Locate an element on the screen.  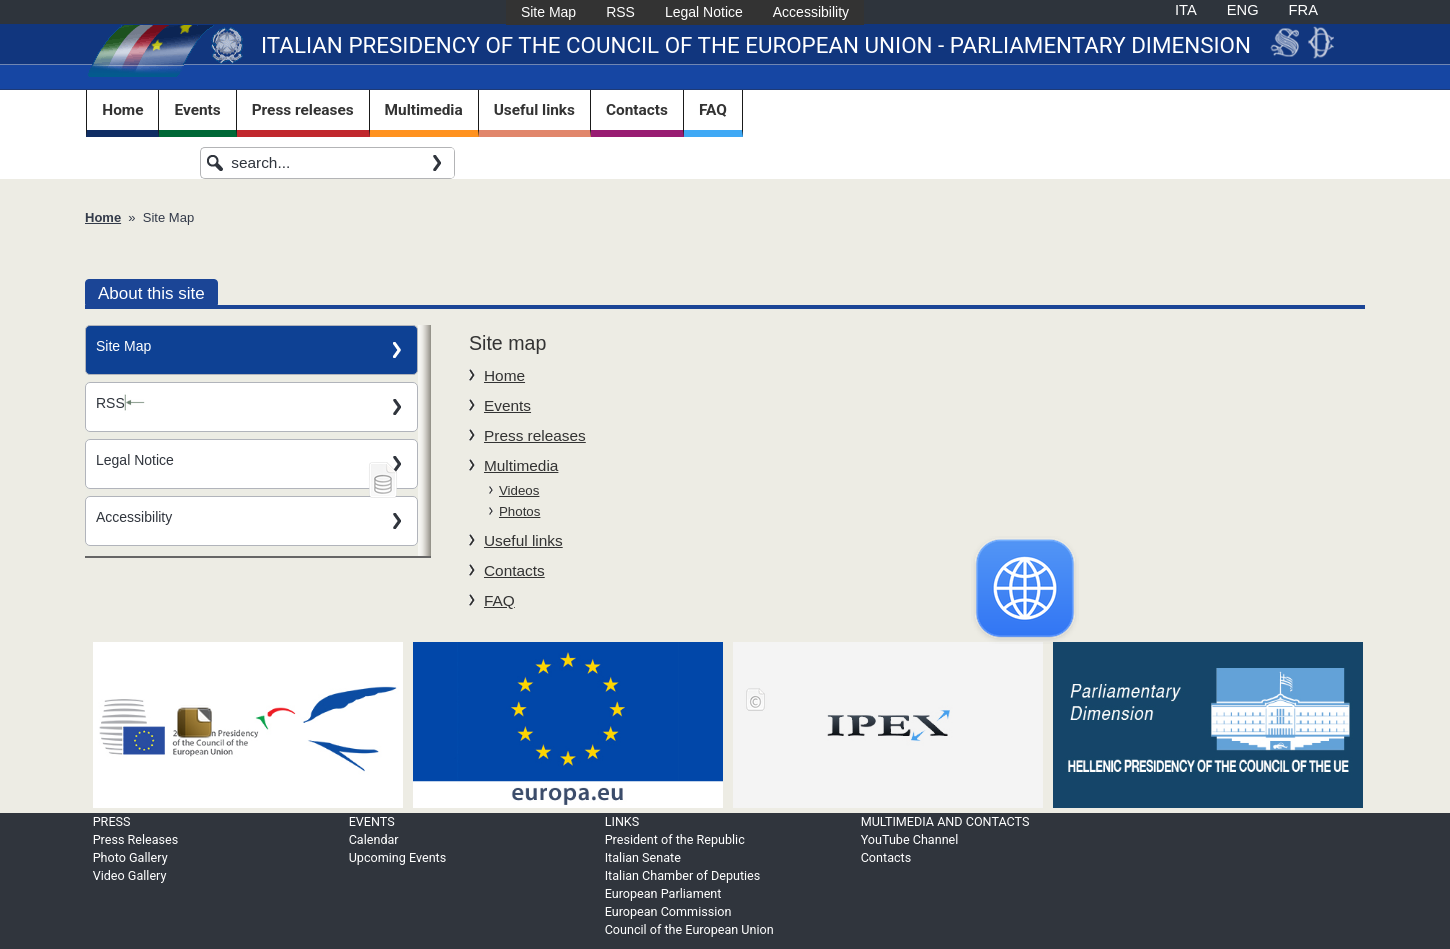
change desktop wallpaper settings is located at coordinates (194, 721).